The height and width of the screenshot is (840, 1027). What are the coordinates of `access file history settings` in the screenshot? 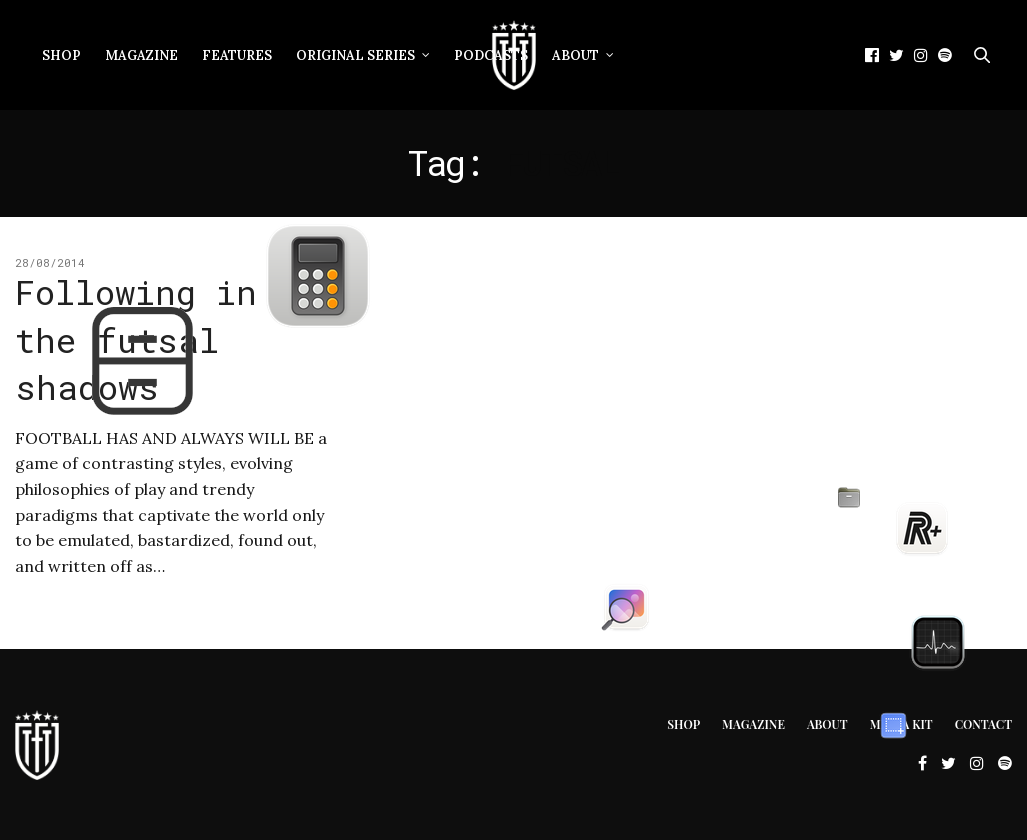 It's located at (142, 364).